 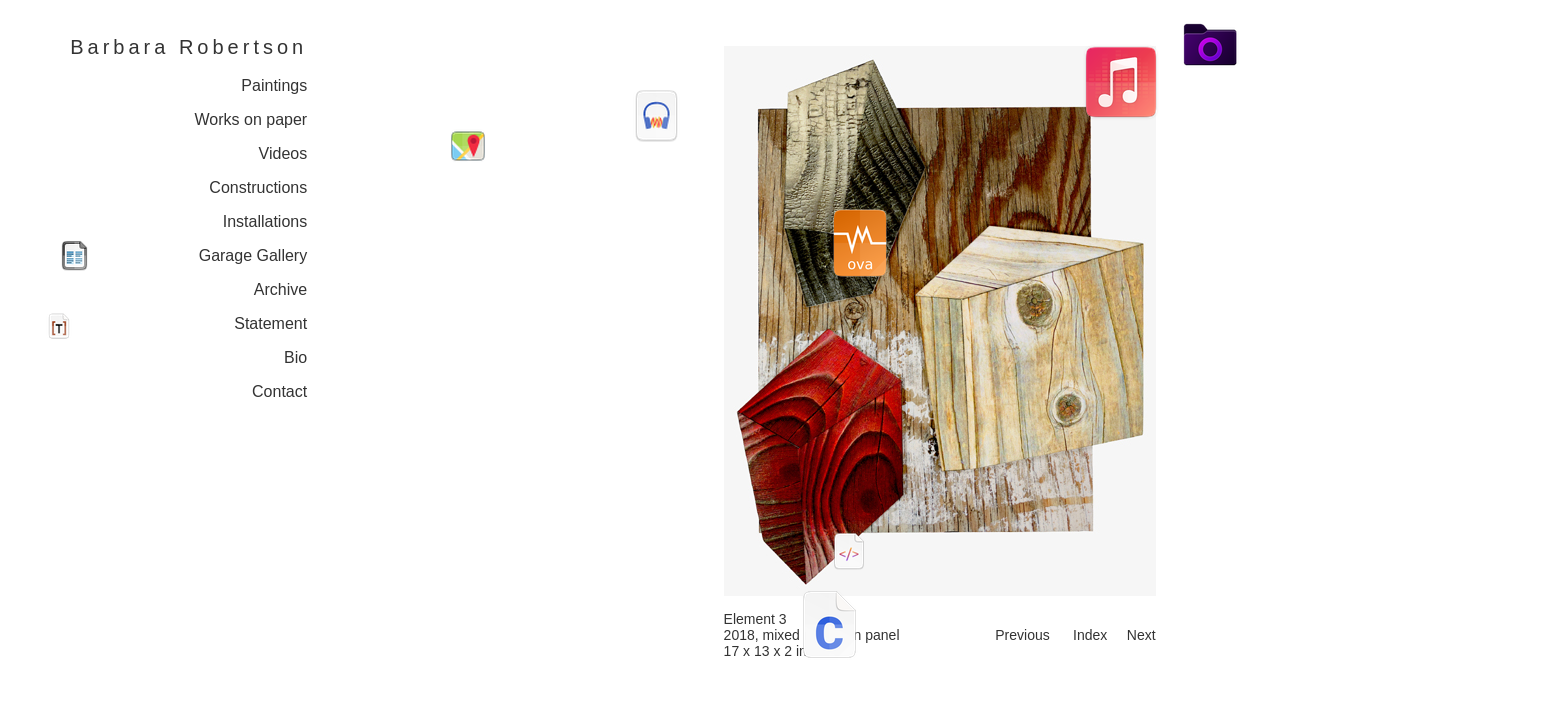 I want to click on libreoffice master document file type, so click(x=74, y=255).